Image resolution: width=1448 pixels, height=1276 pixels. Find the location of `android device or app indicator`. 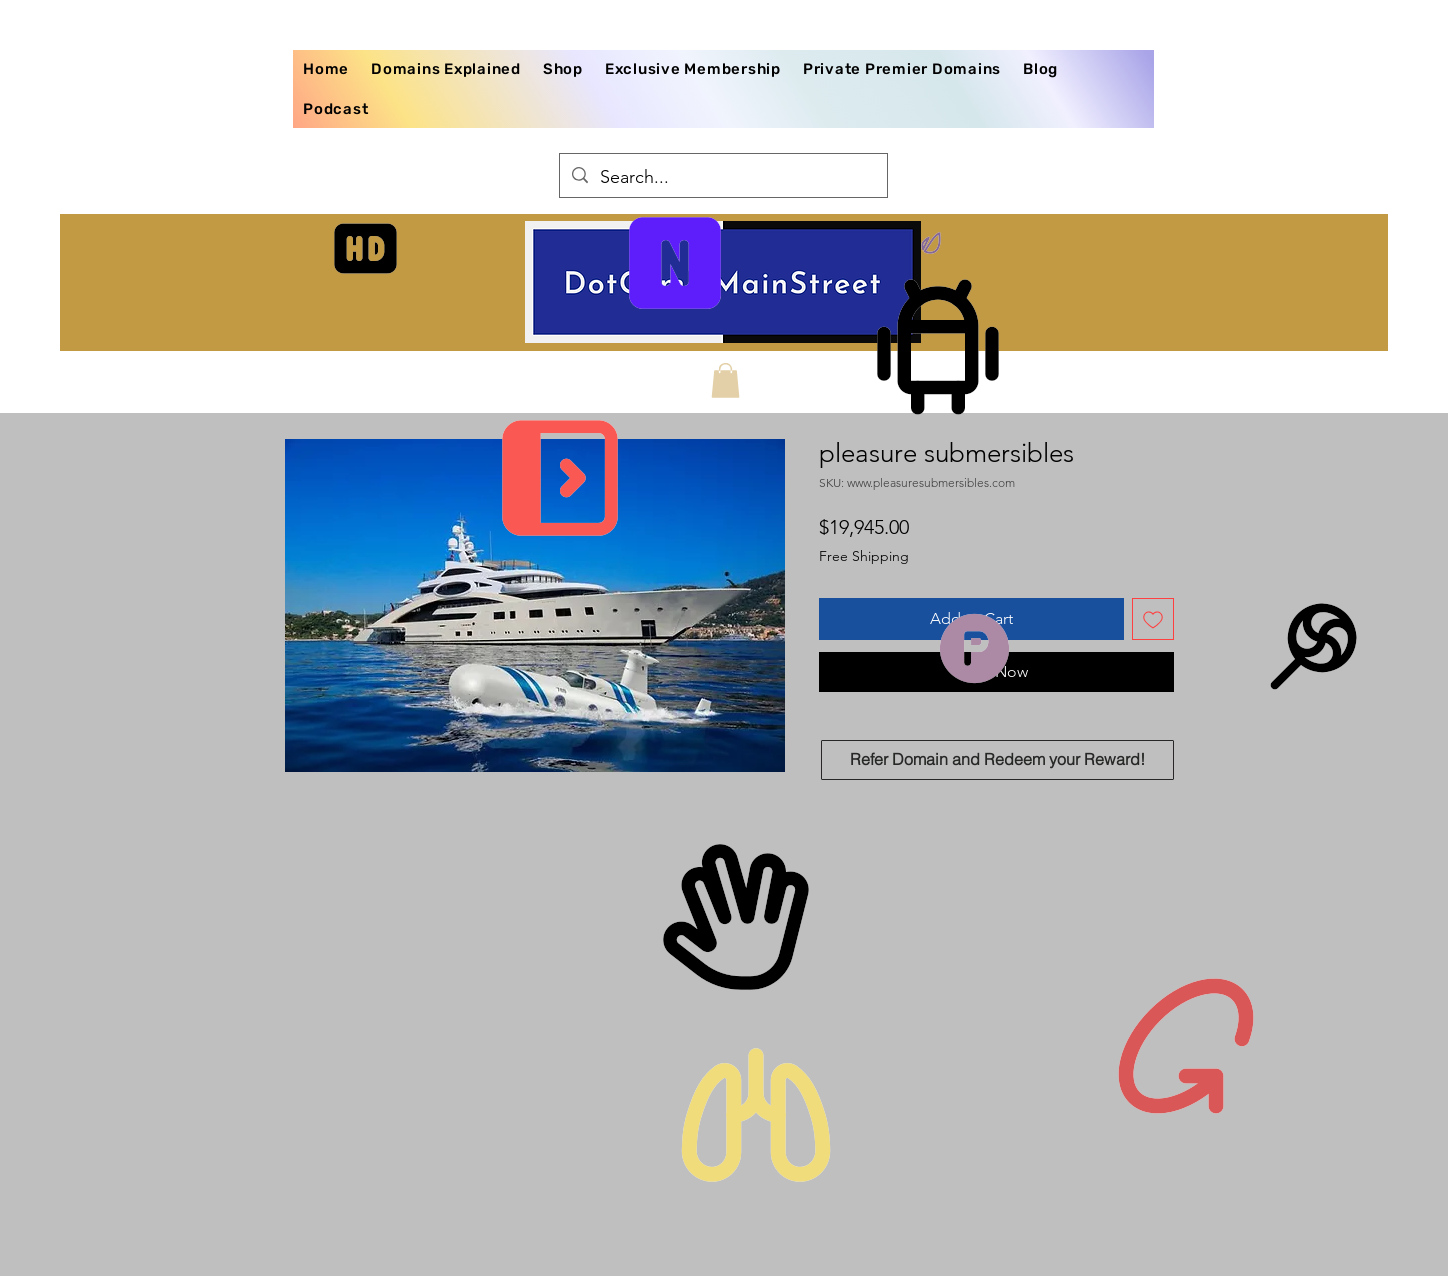

android device or app indicator is located at coordinates (938, 347).